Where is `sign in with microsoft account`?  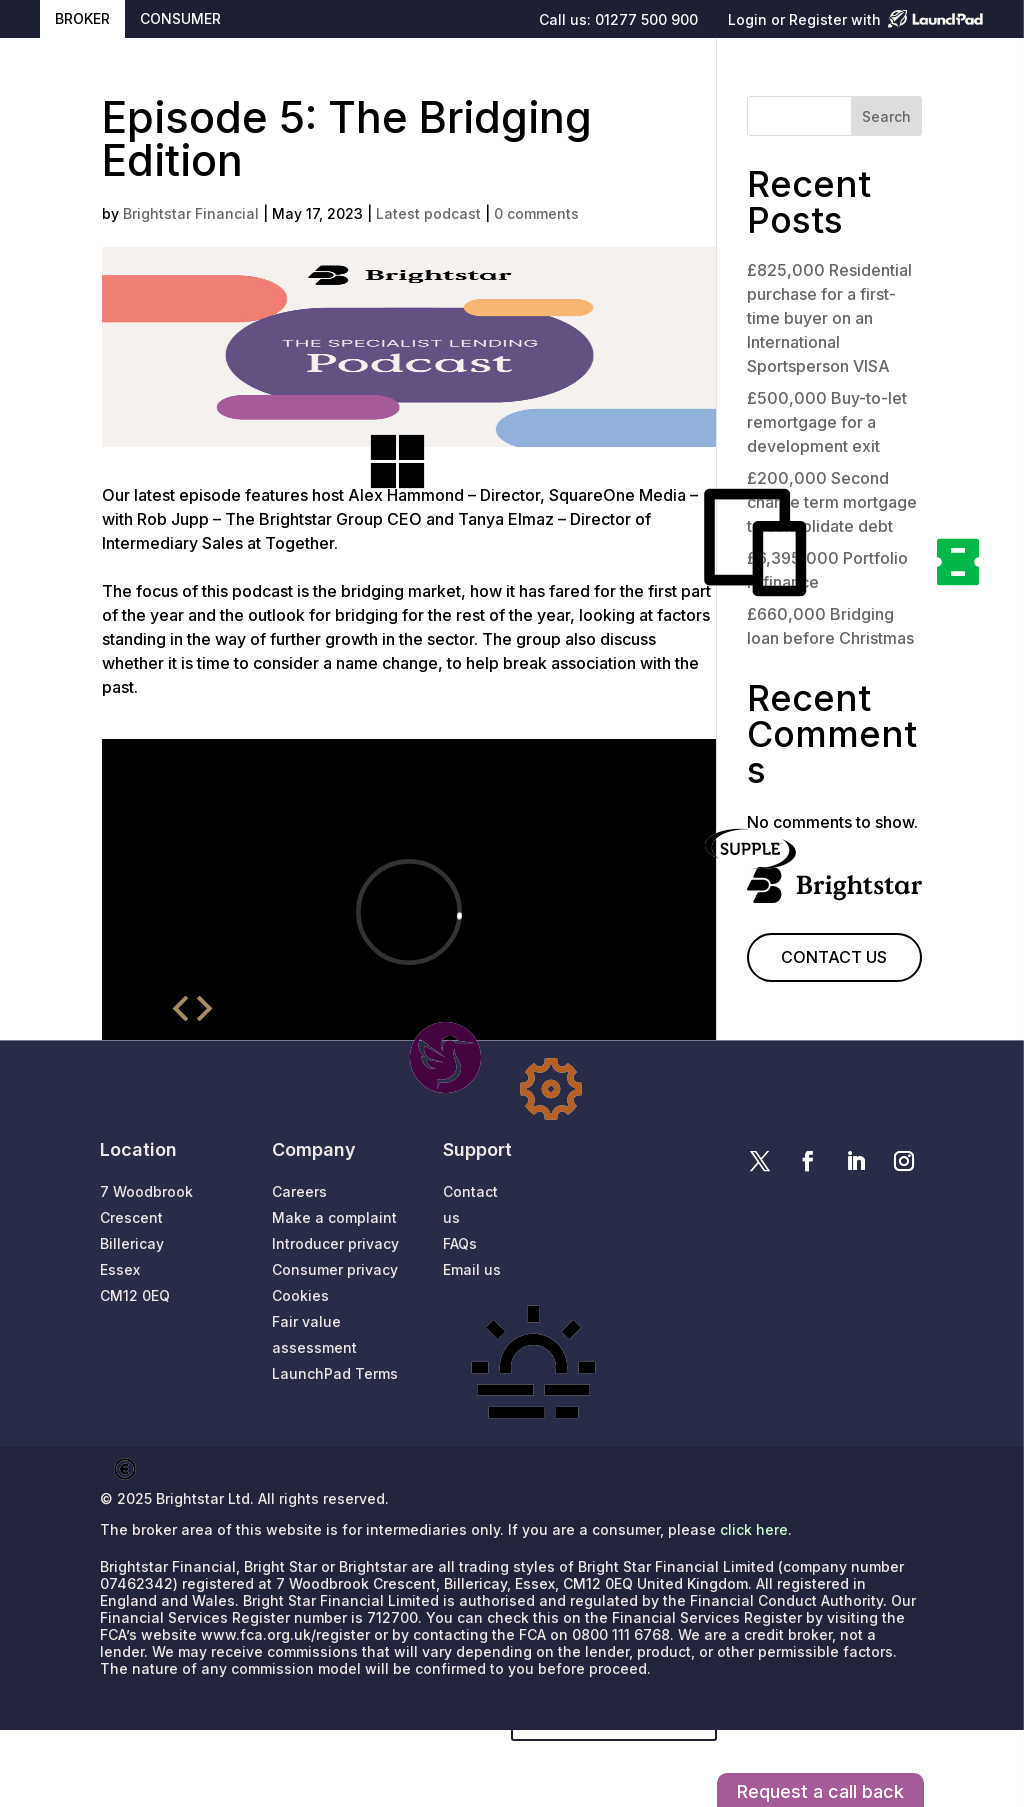 sign in with microsoft account is located at coordinates (397, 461).